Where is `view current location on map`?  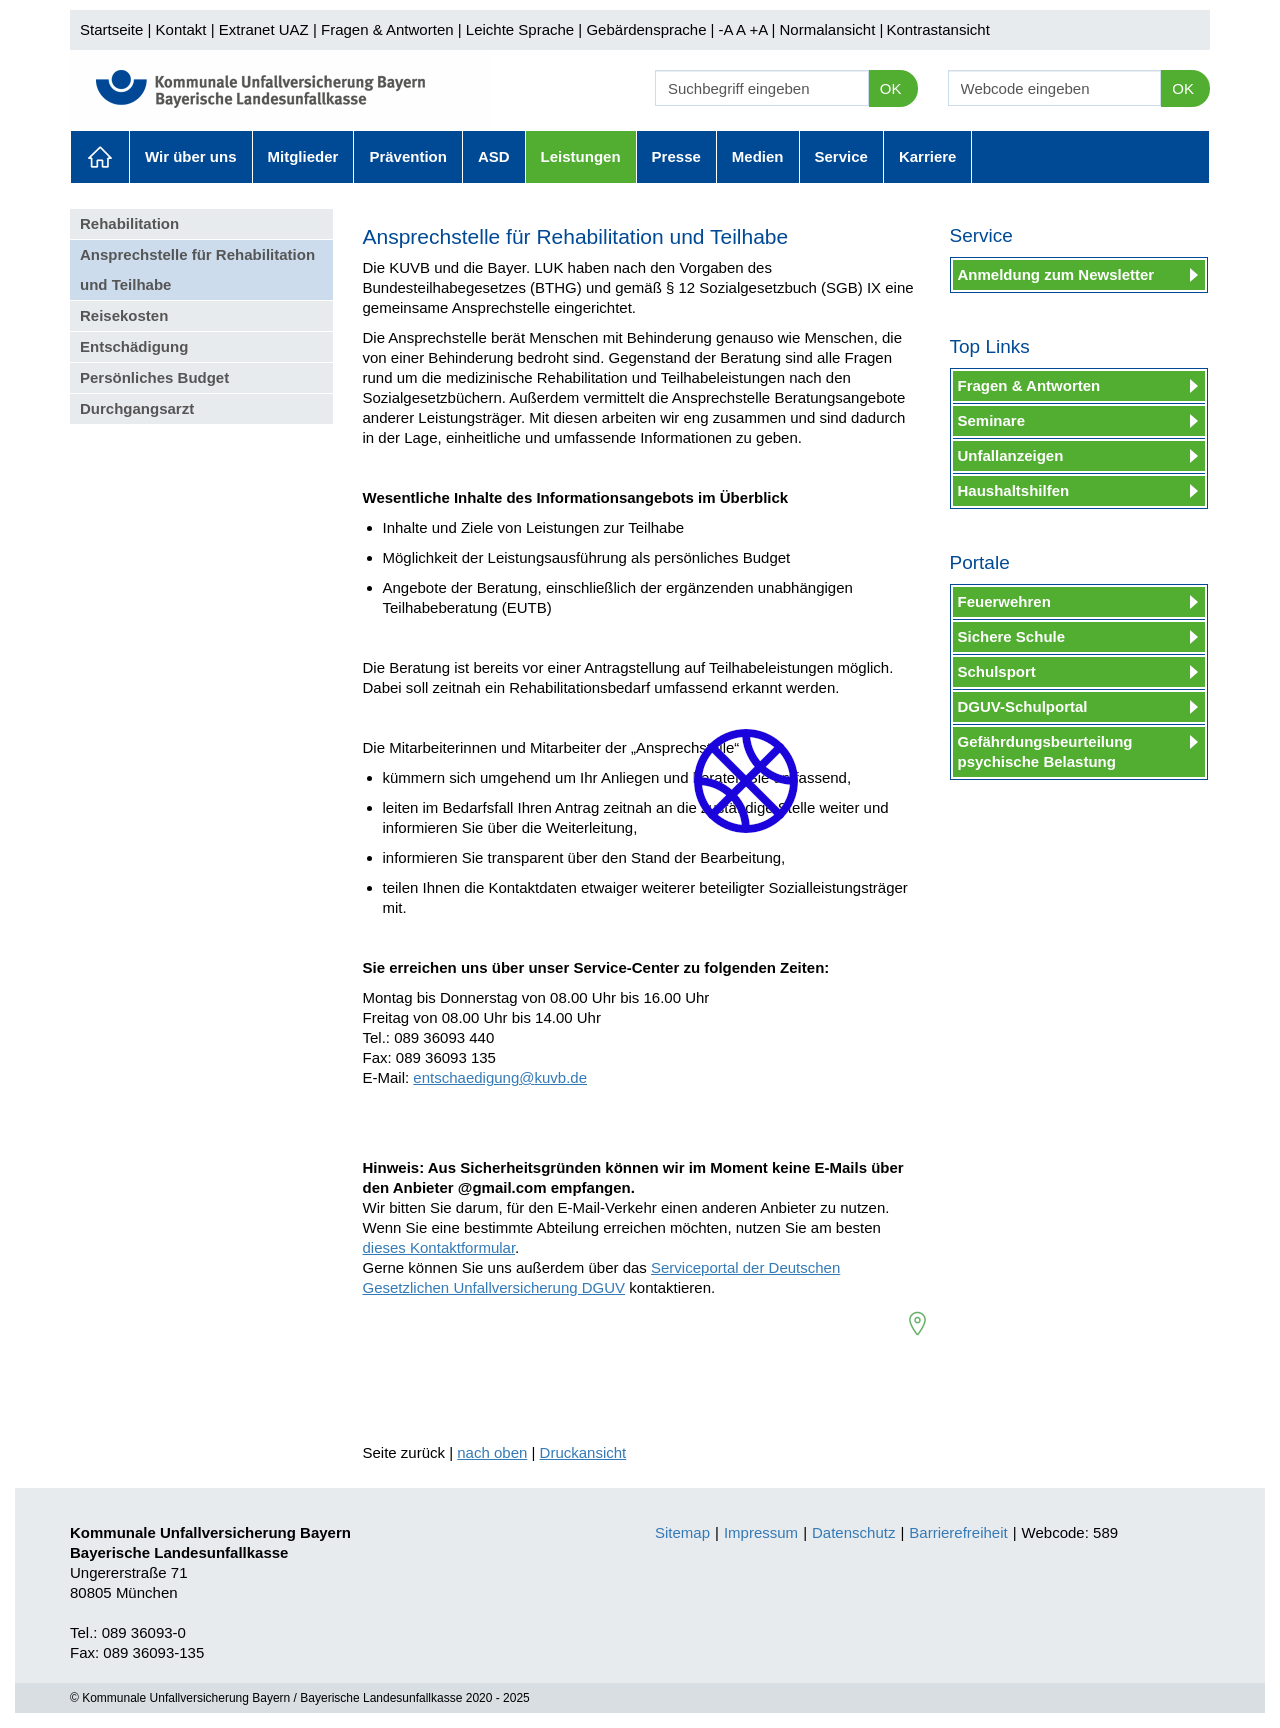
view current location on map is located at coordinates (917, 1323).